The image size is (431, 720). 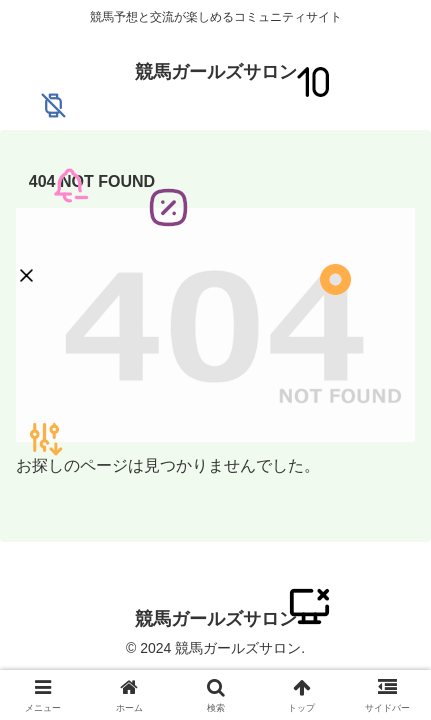 I want to click on close or dismiss a dialog, so click(x=26, y=275).